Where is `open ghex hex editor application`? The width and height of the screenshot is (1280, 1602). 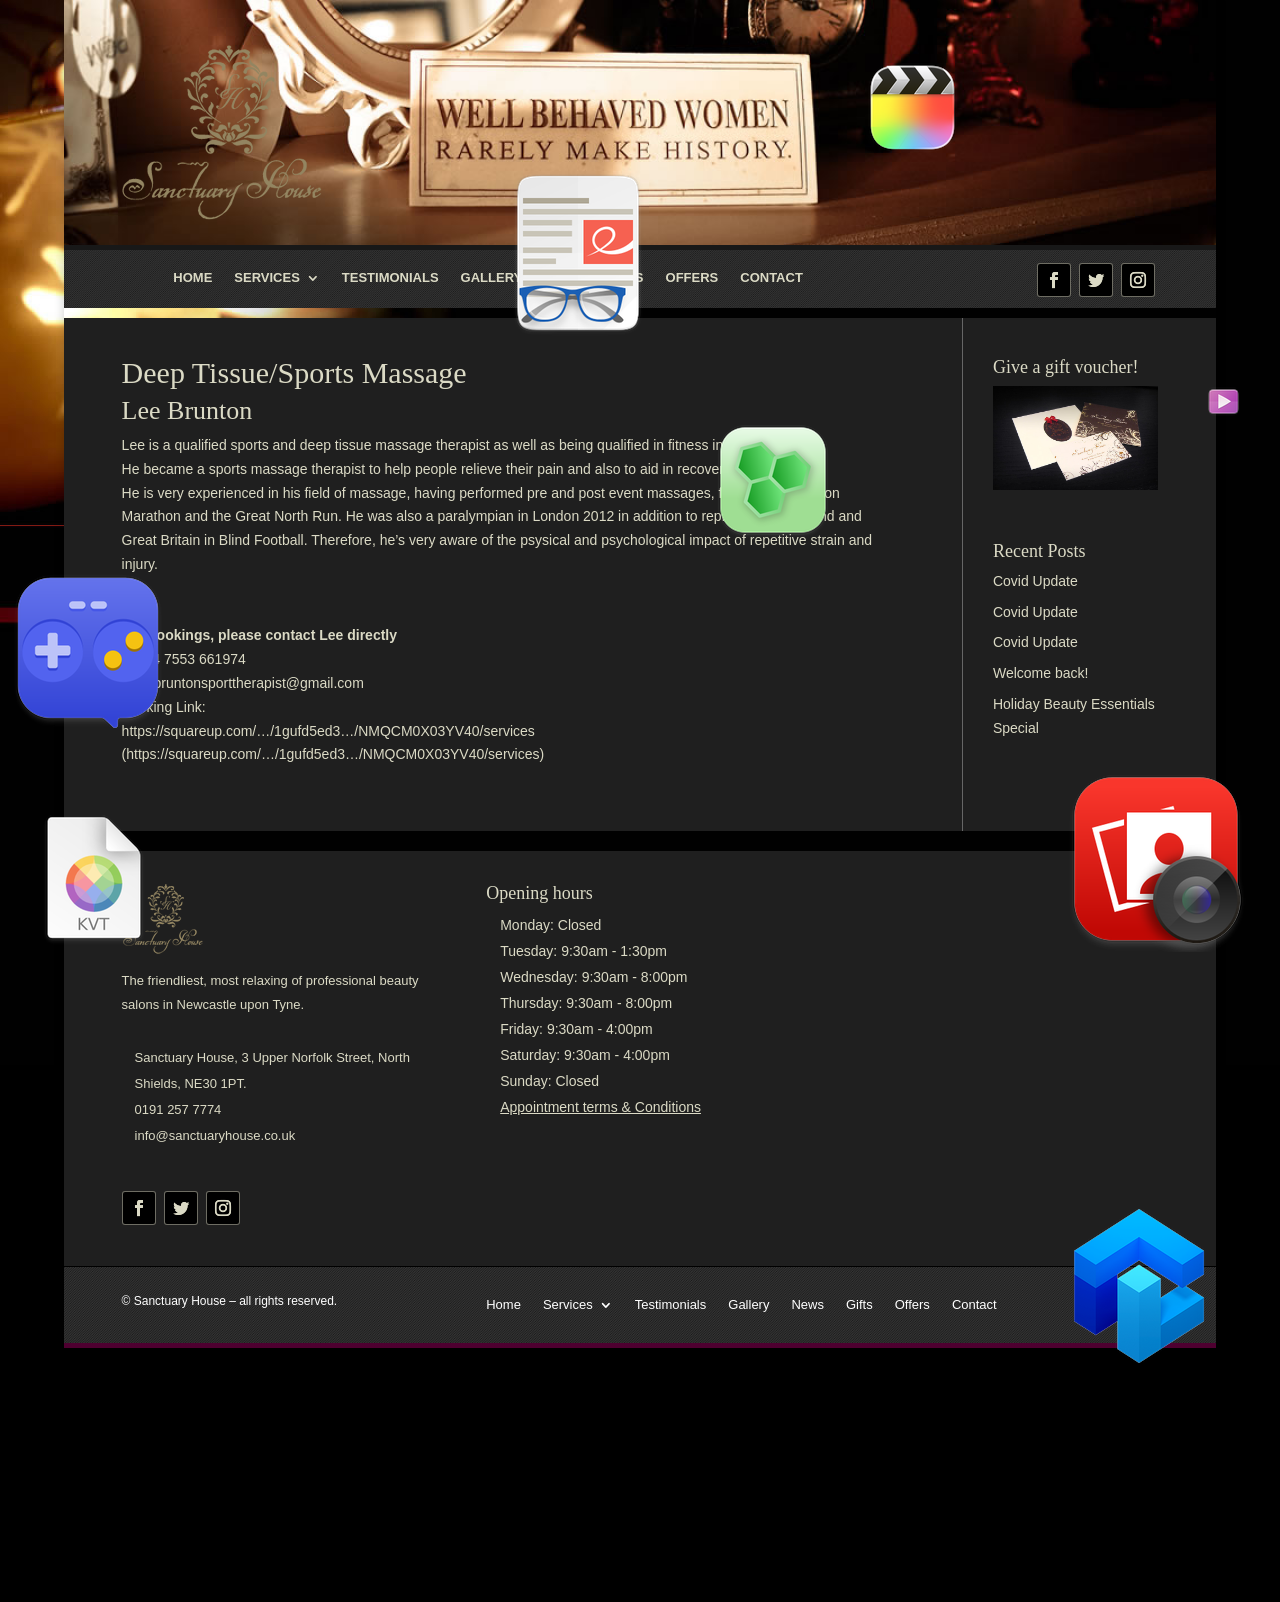 open ghex hex editor application is located at coordinates (773, 480).